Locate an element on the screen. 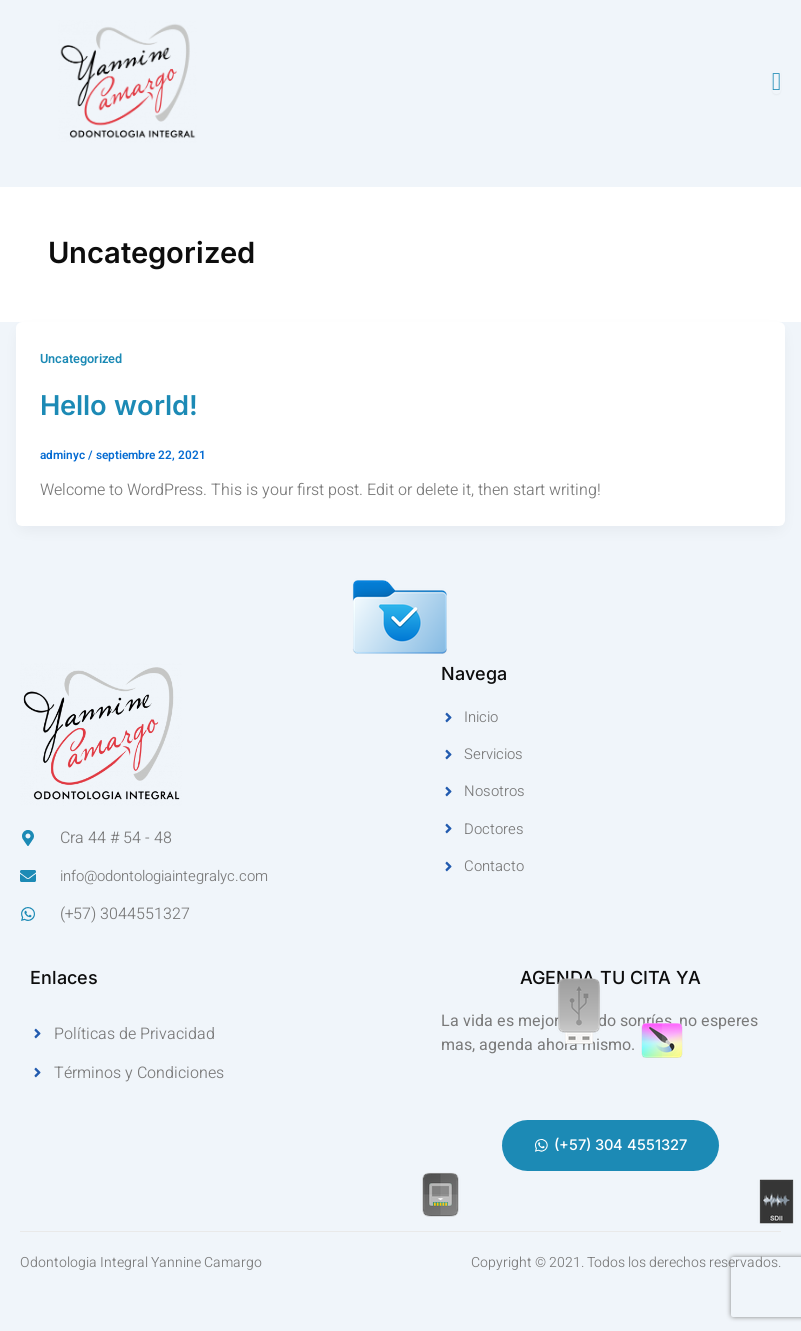 Image resolution: width=801 pixels, height=1331 pixels. a ROM file or cartridge-based game image is located at coordinates (440, 1194).